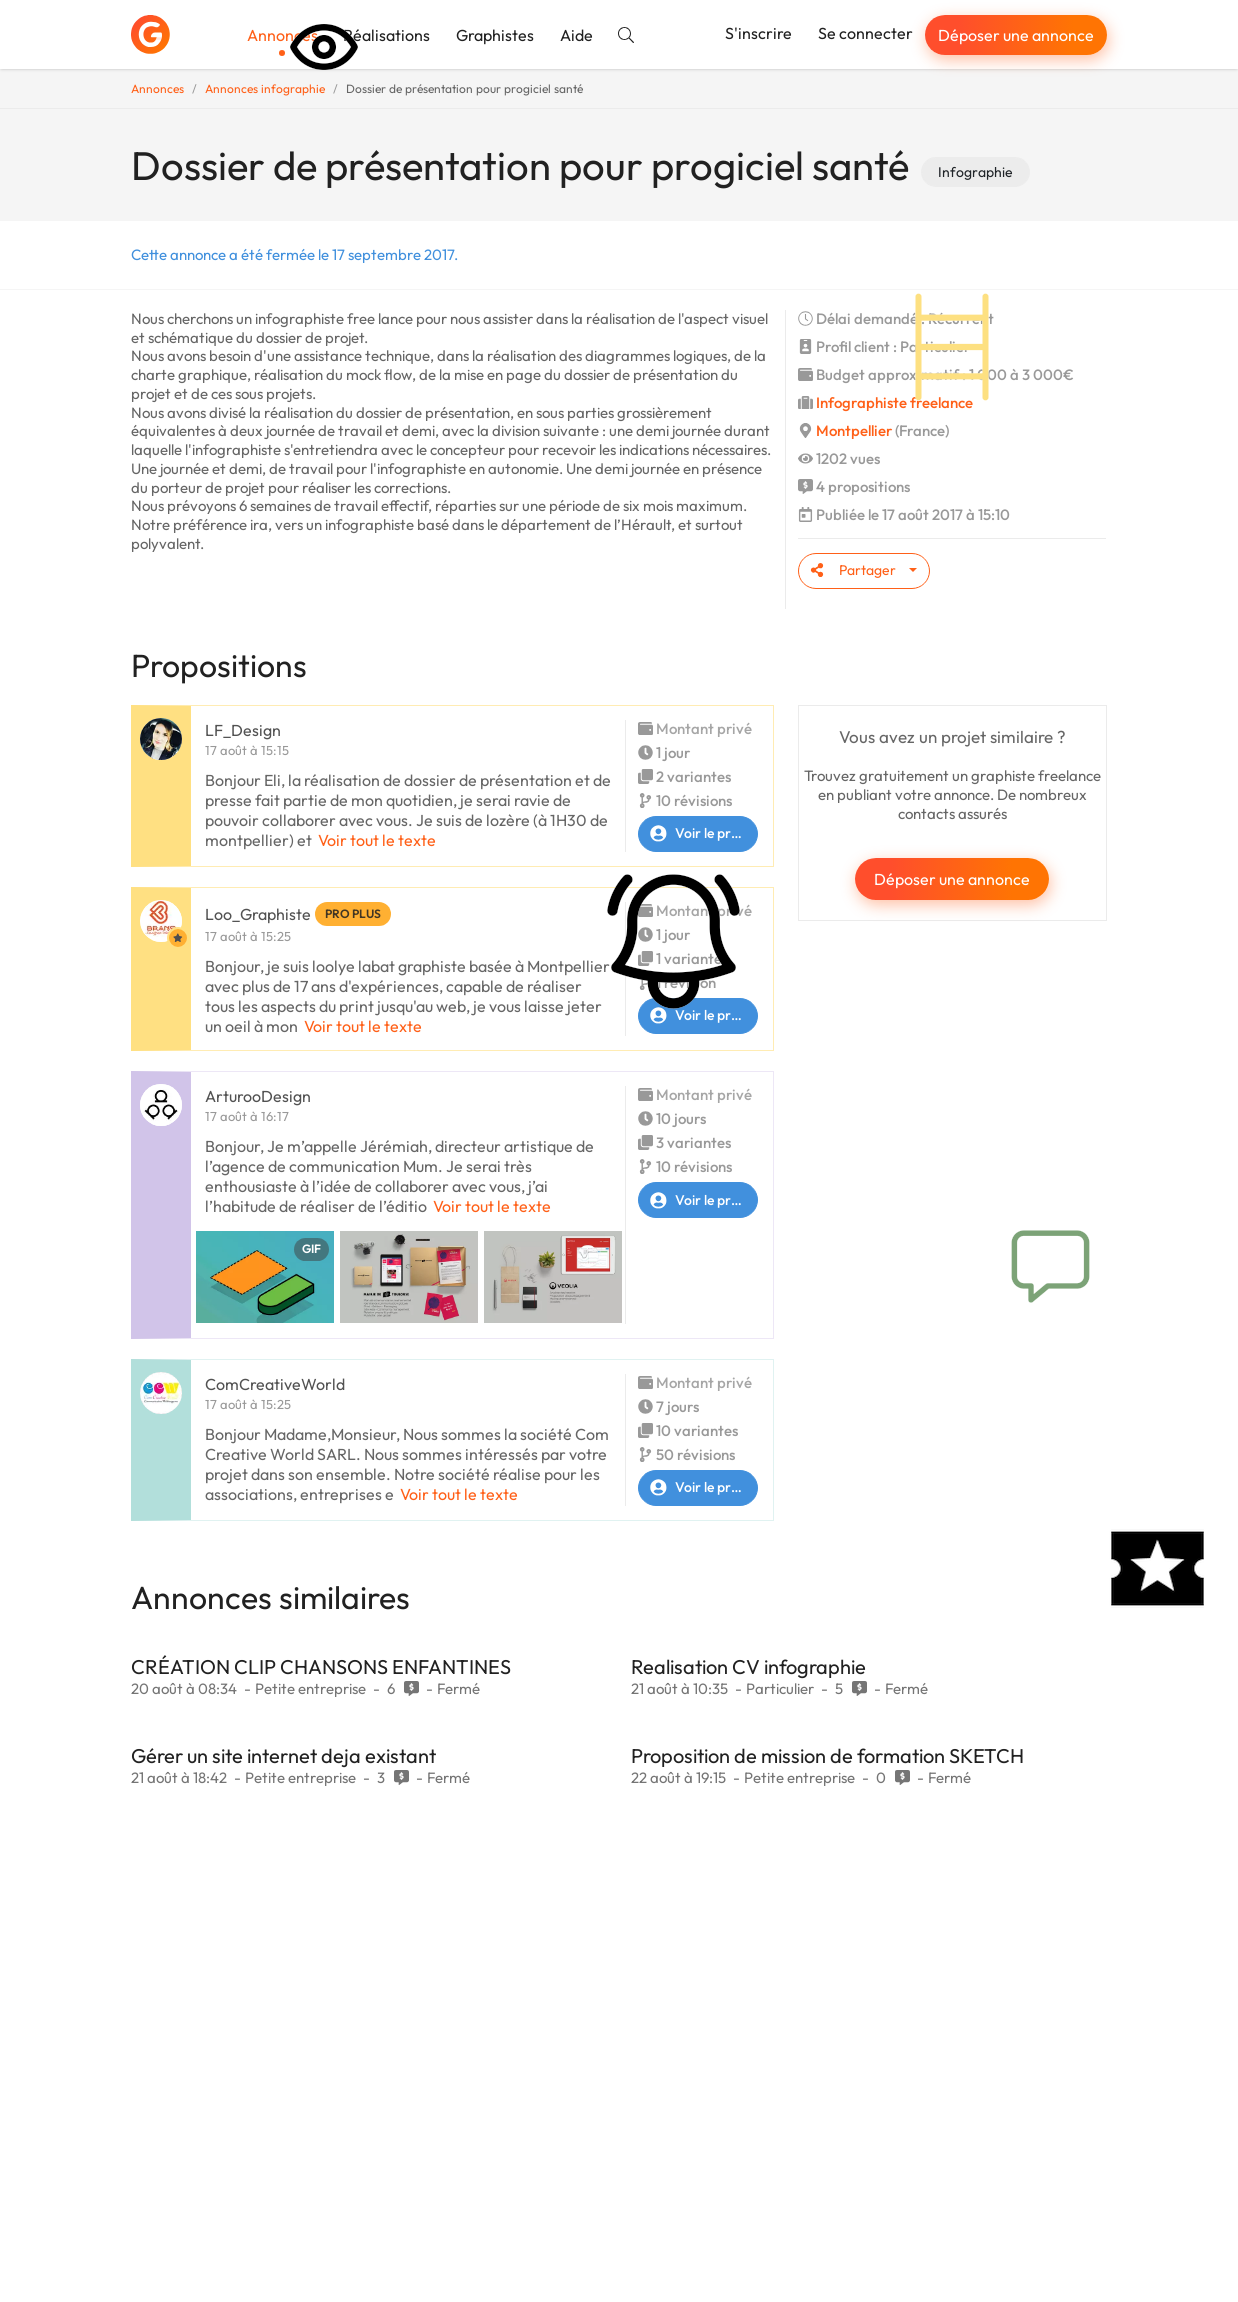  I want to click on access step-by-step instructions or tutorials, so click(952, 347).